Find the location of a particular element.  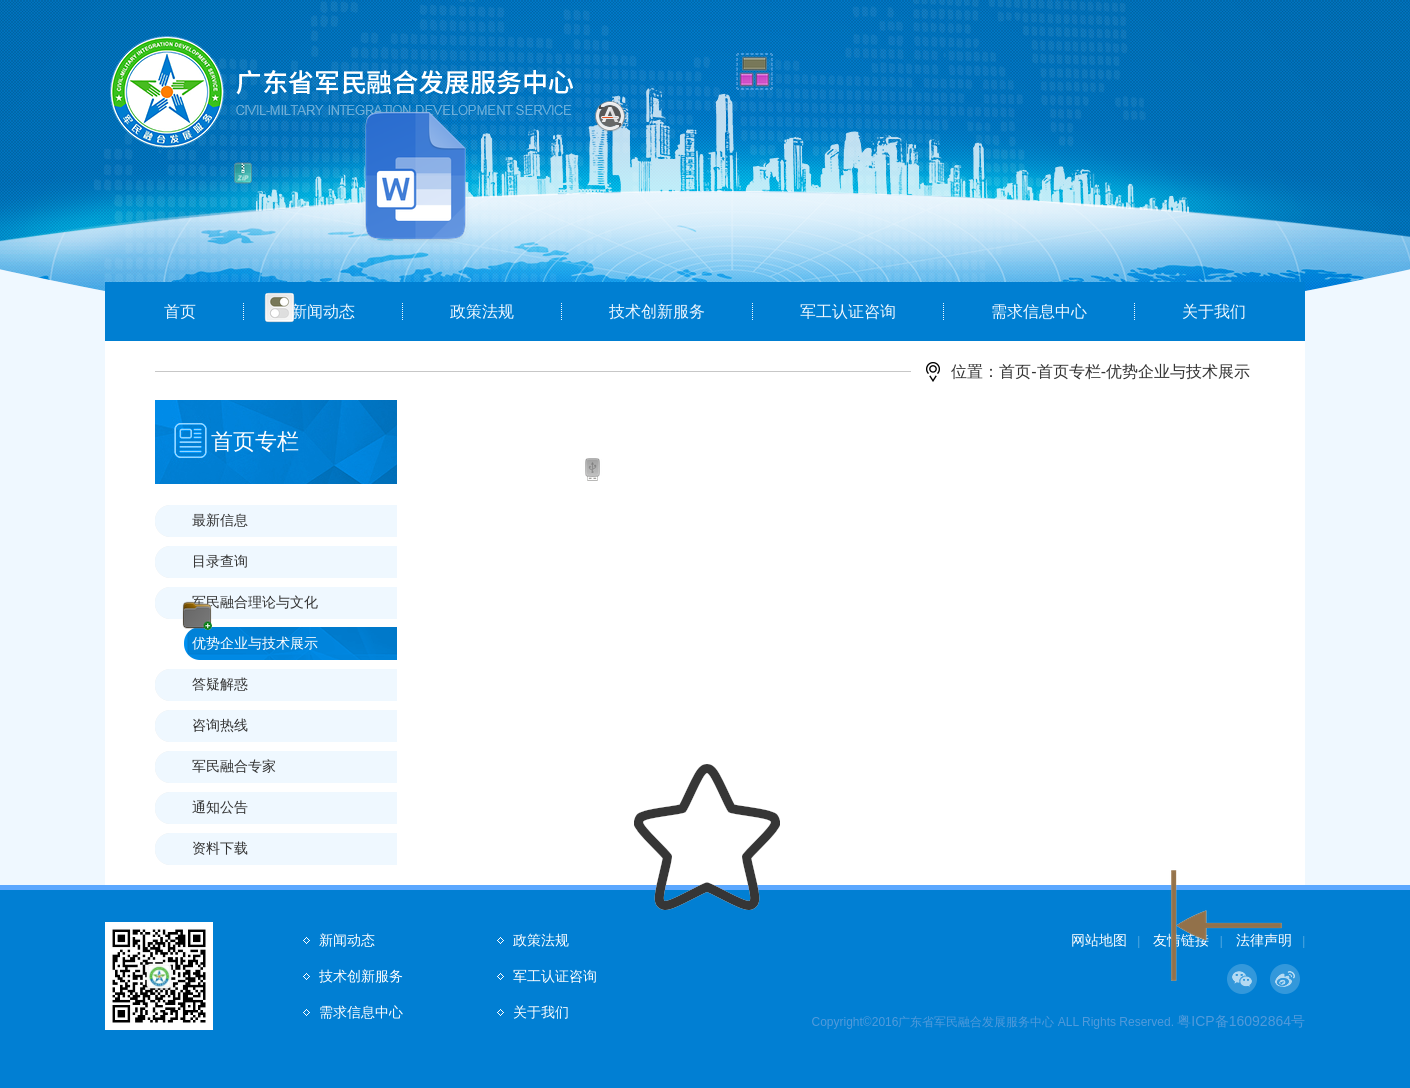

create a new folder is located at coordinates (197, 615).